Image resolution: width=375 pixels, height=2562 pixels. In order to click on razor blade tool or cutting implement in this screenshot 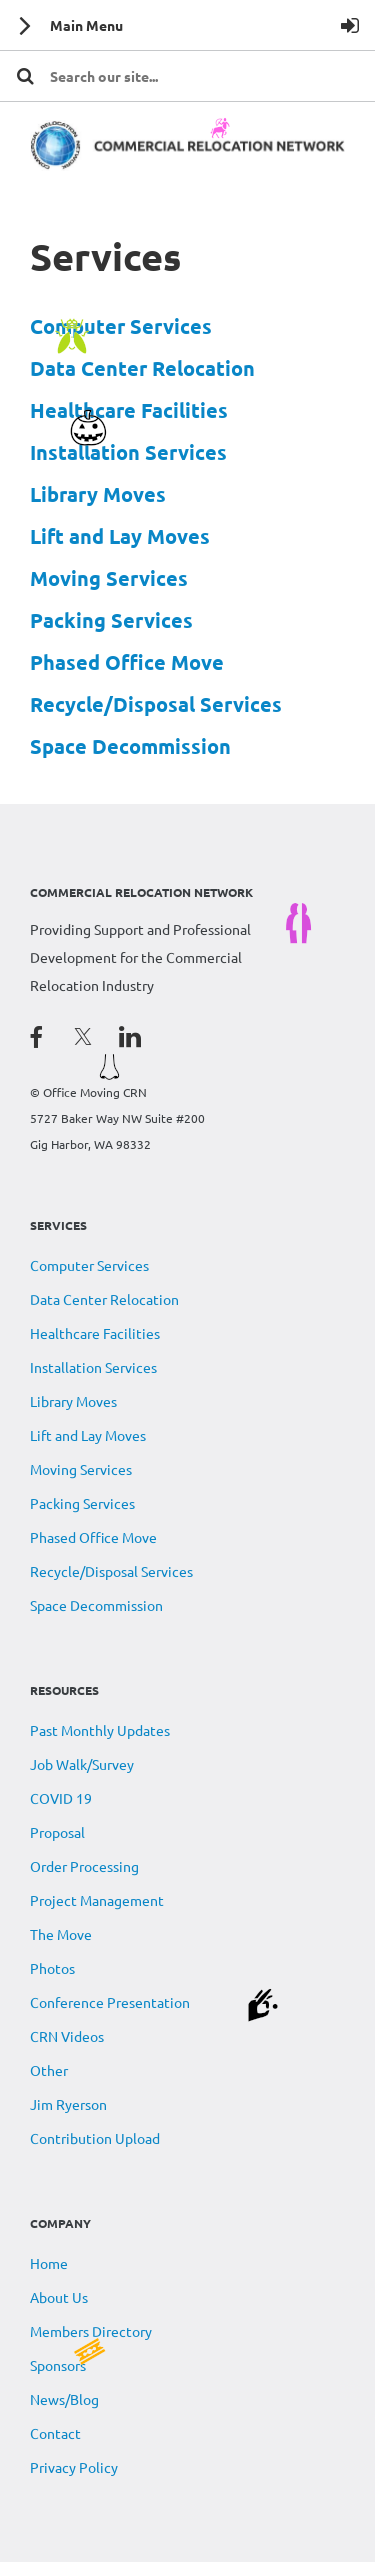, I will do `click(89, 2351)`.